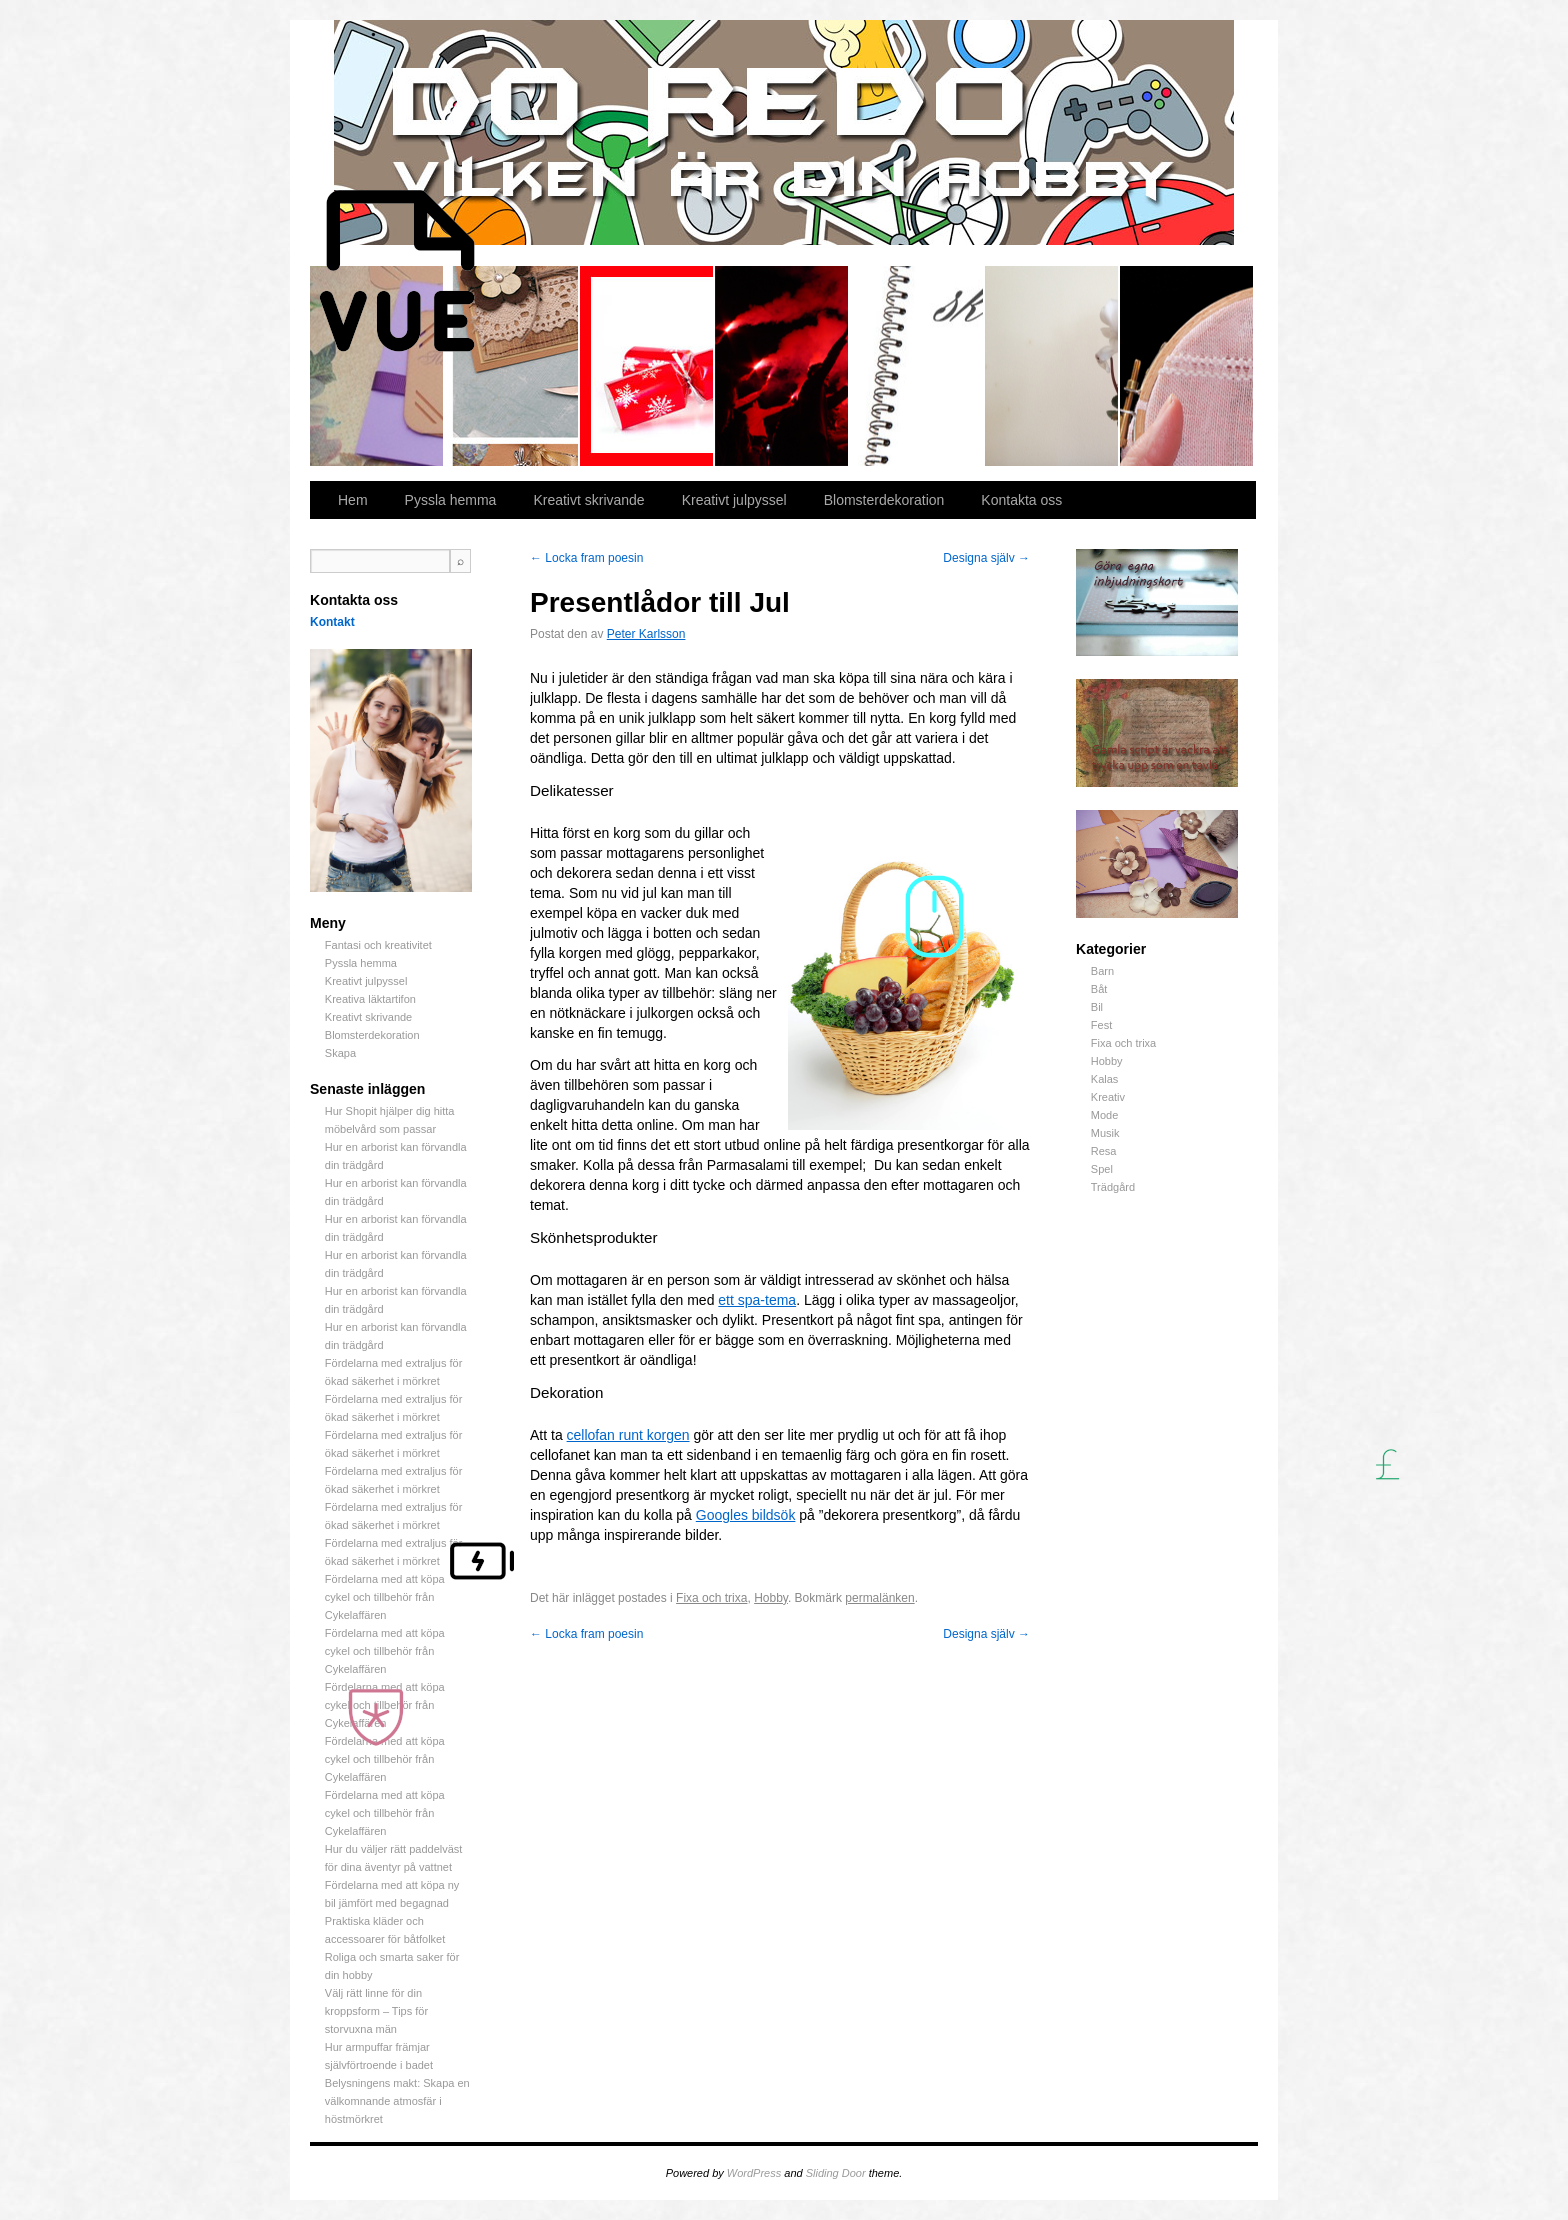  I want to click on indicates premium or verified security status, so click(376, 1714).